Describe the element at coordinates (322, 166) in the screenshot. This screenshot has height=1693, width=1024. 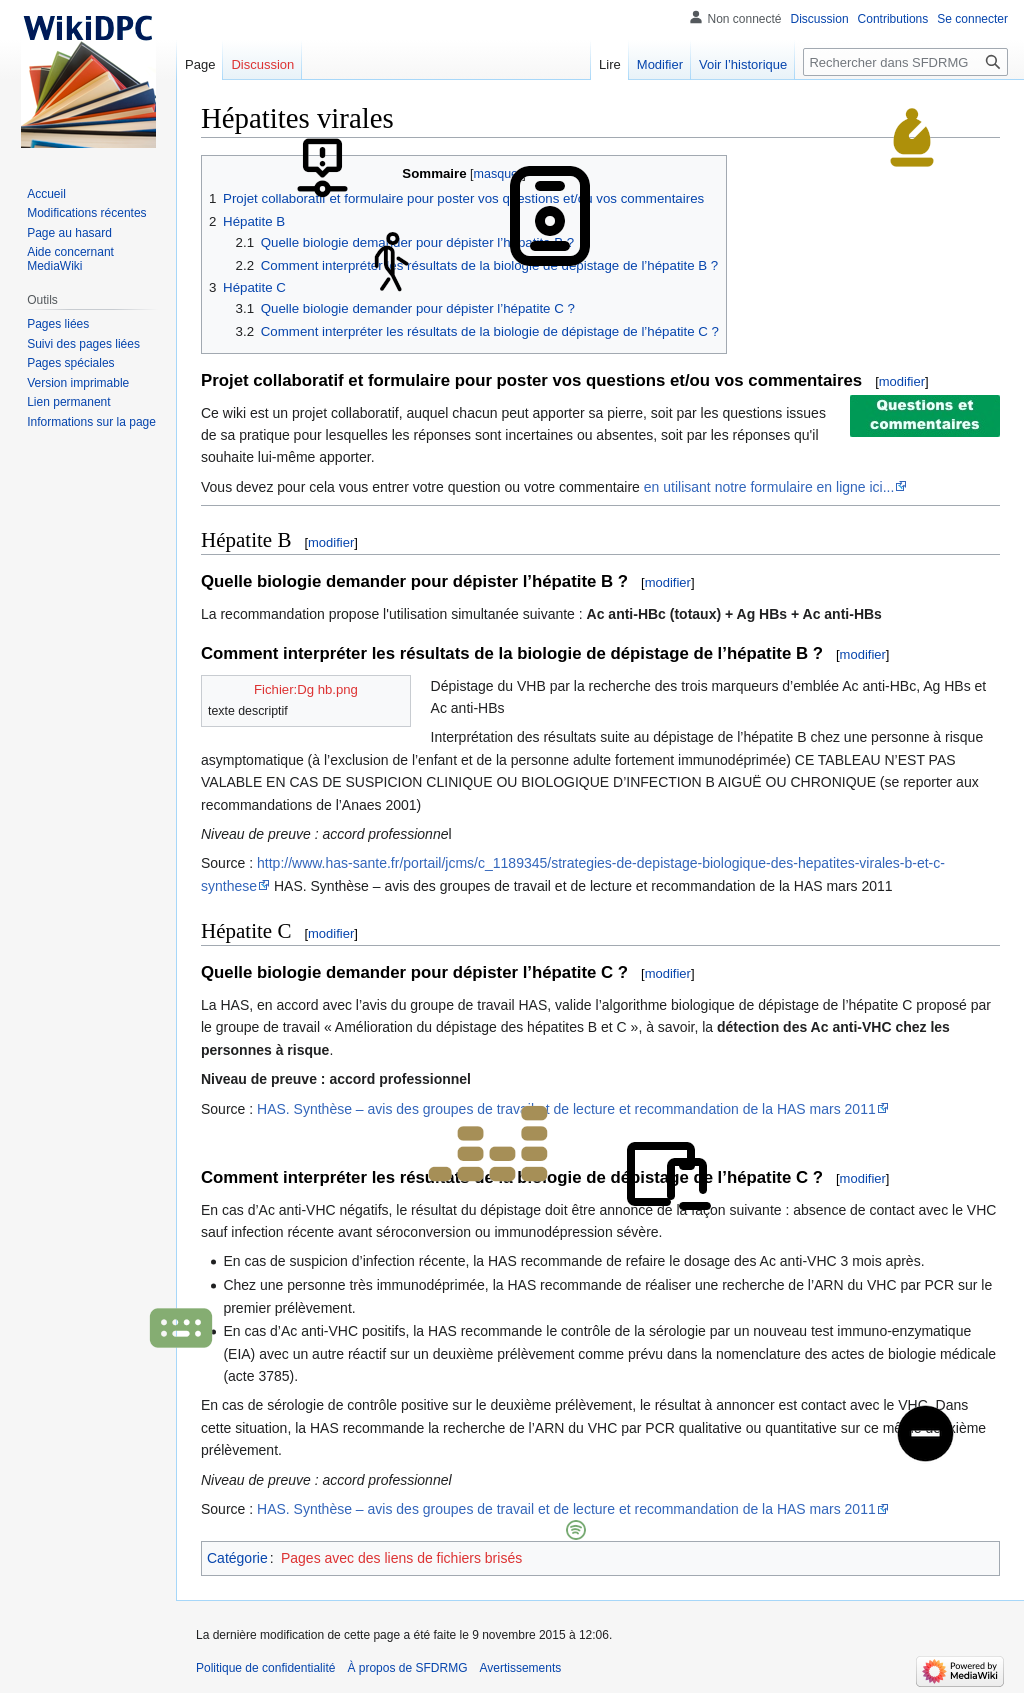
I see `indicates a timeline event requiring attention` at that location.